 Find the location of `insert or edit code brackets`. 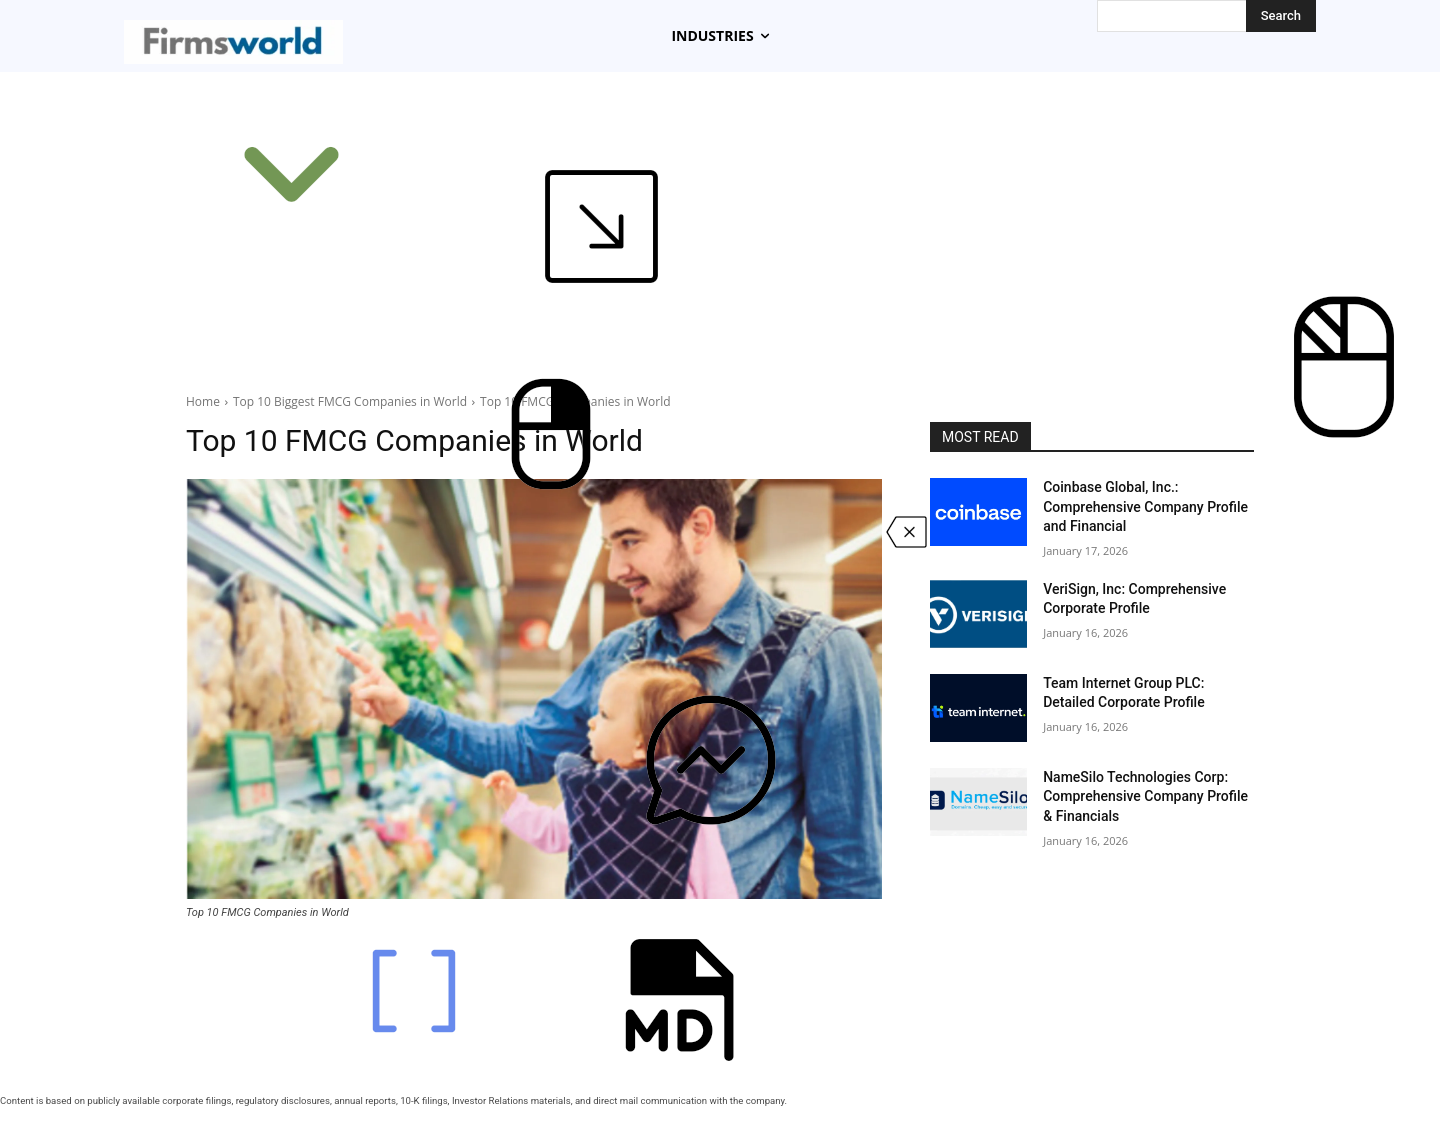

insert or edit code brackets is located at coordinates (414, 991).